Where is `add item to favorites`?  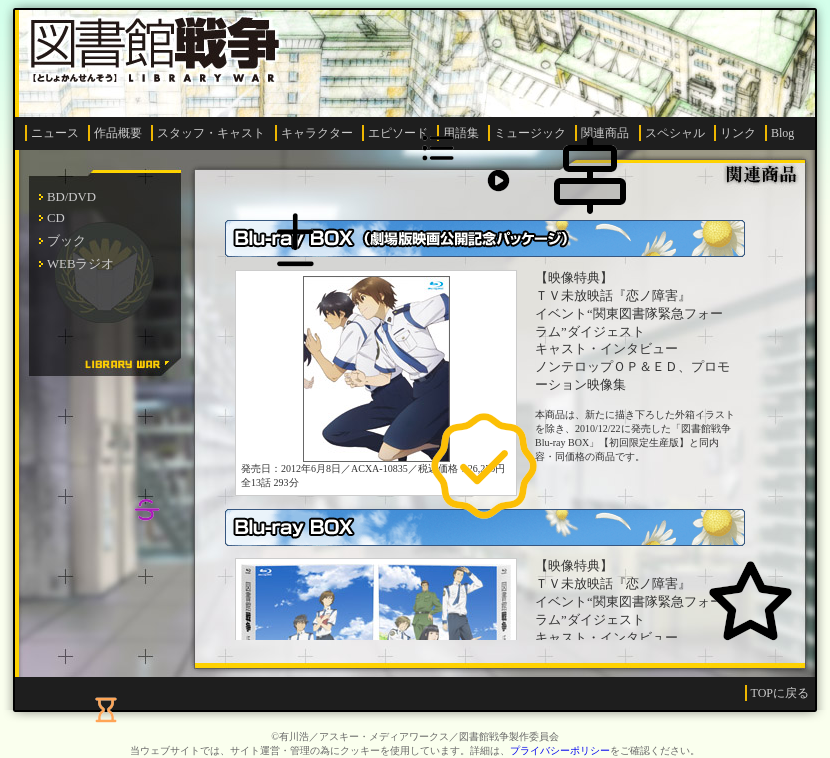 add item to favorites is located at coordinates (750, 604).